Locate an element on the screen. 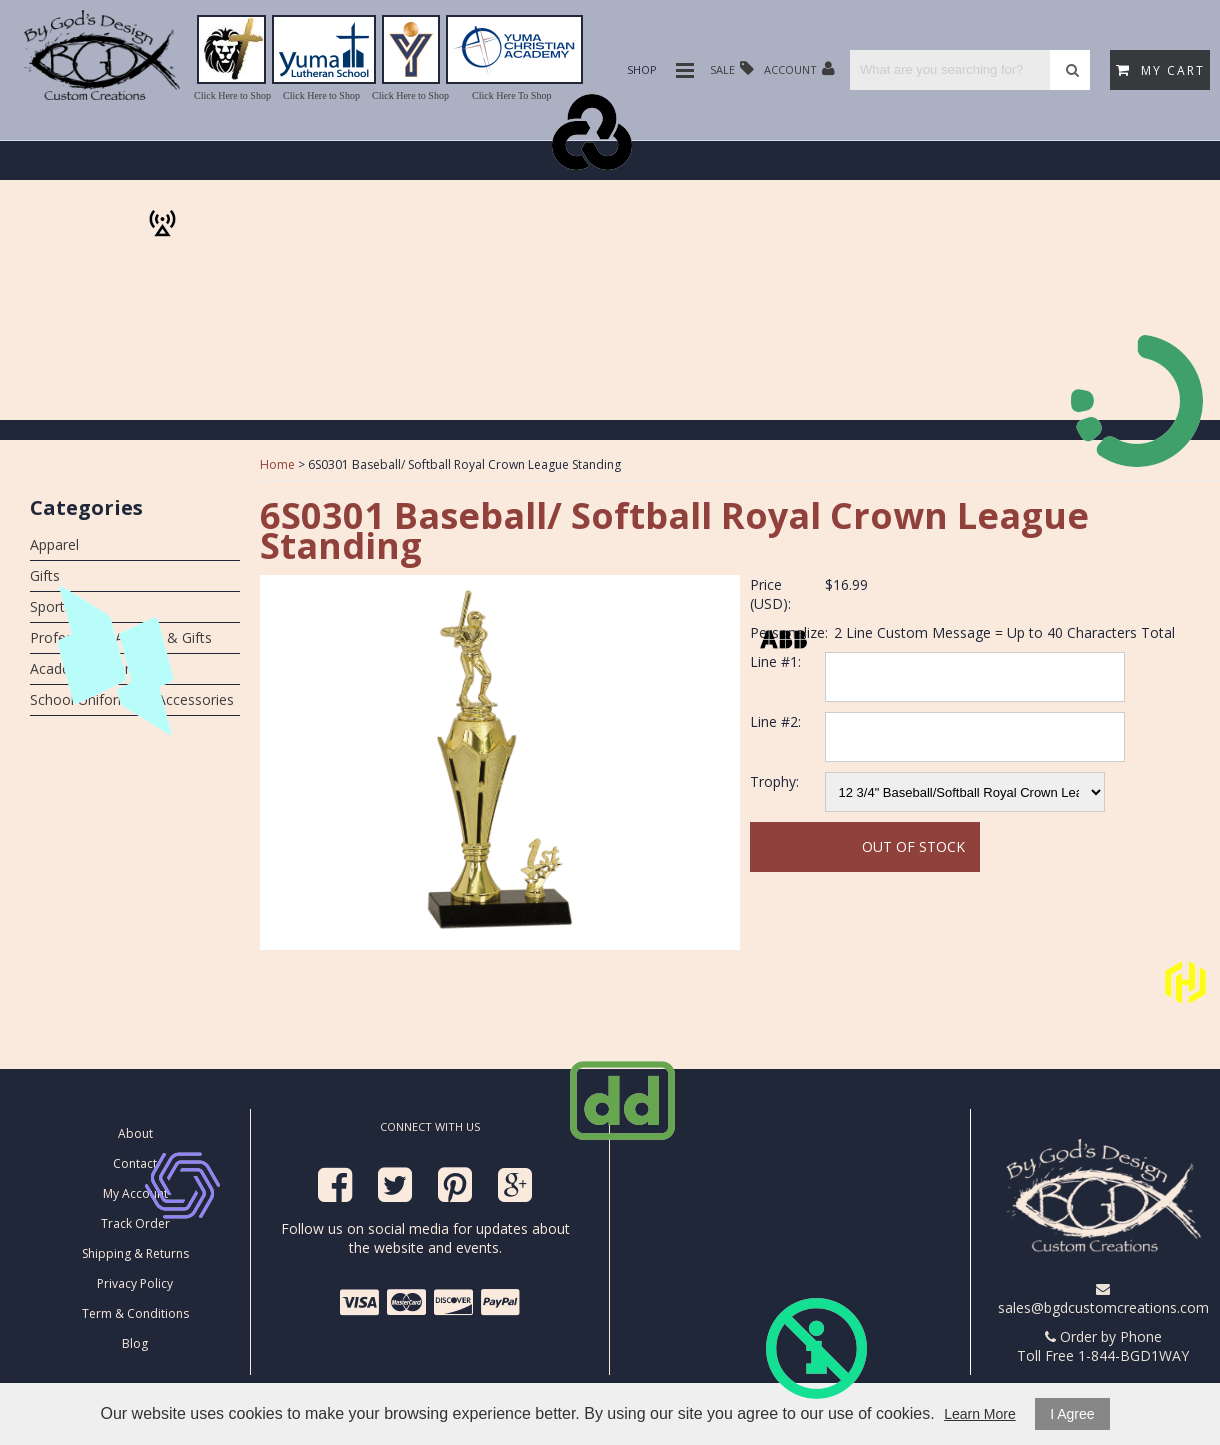  plume app or service logo is located at coordinates (182, 1185).